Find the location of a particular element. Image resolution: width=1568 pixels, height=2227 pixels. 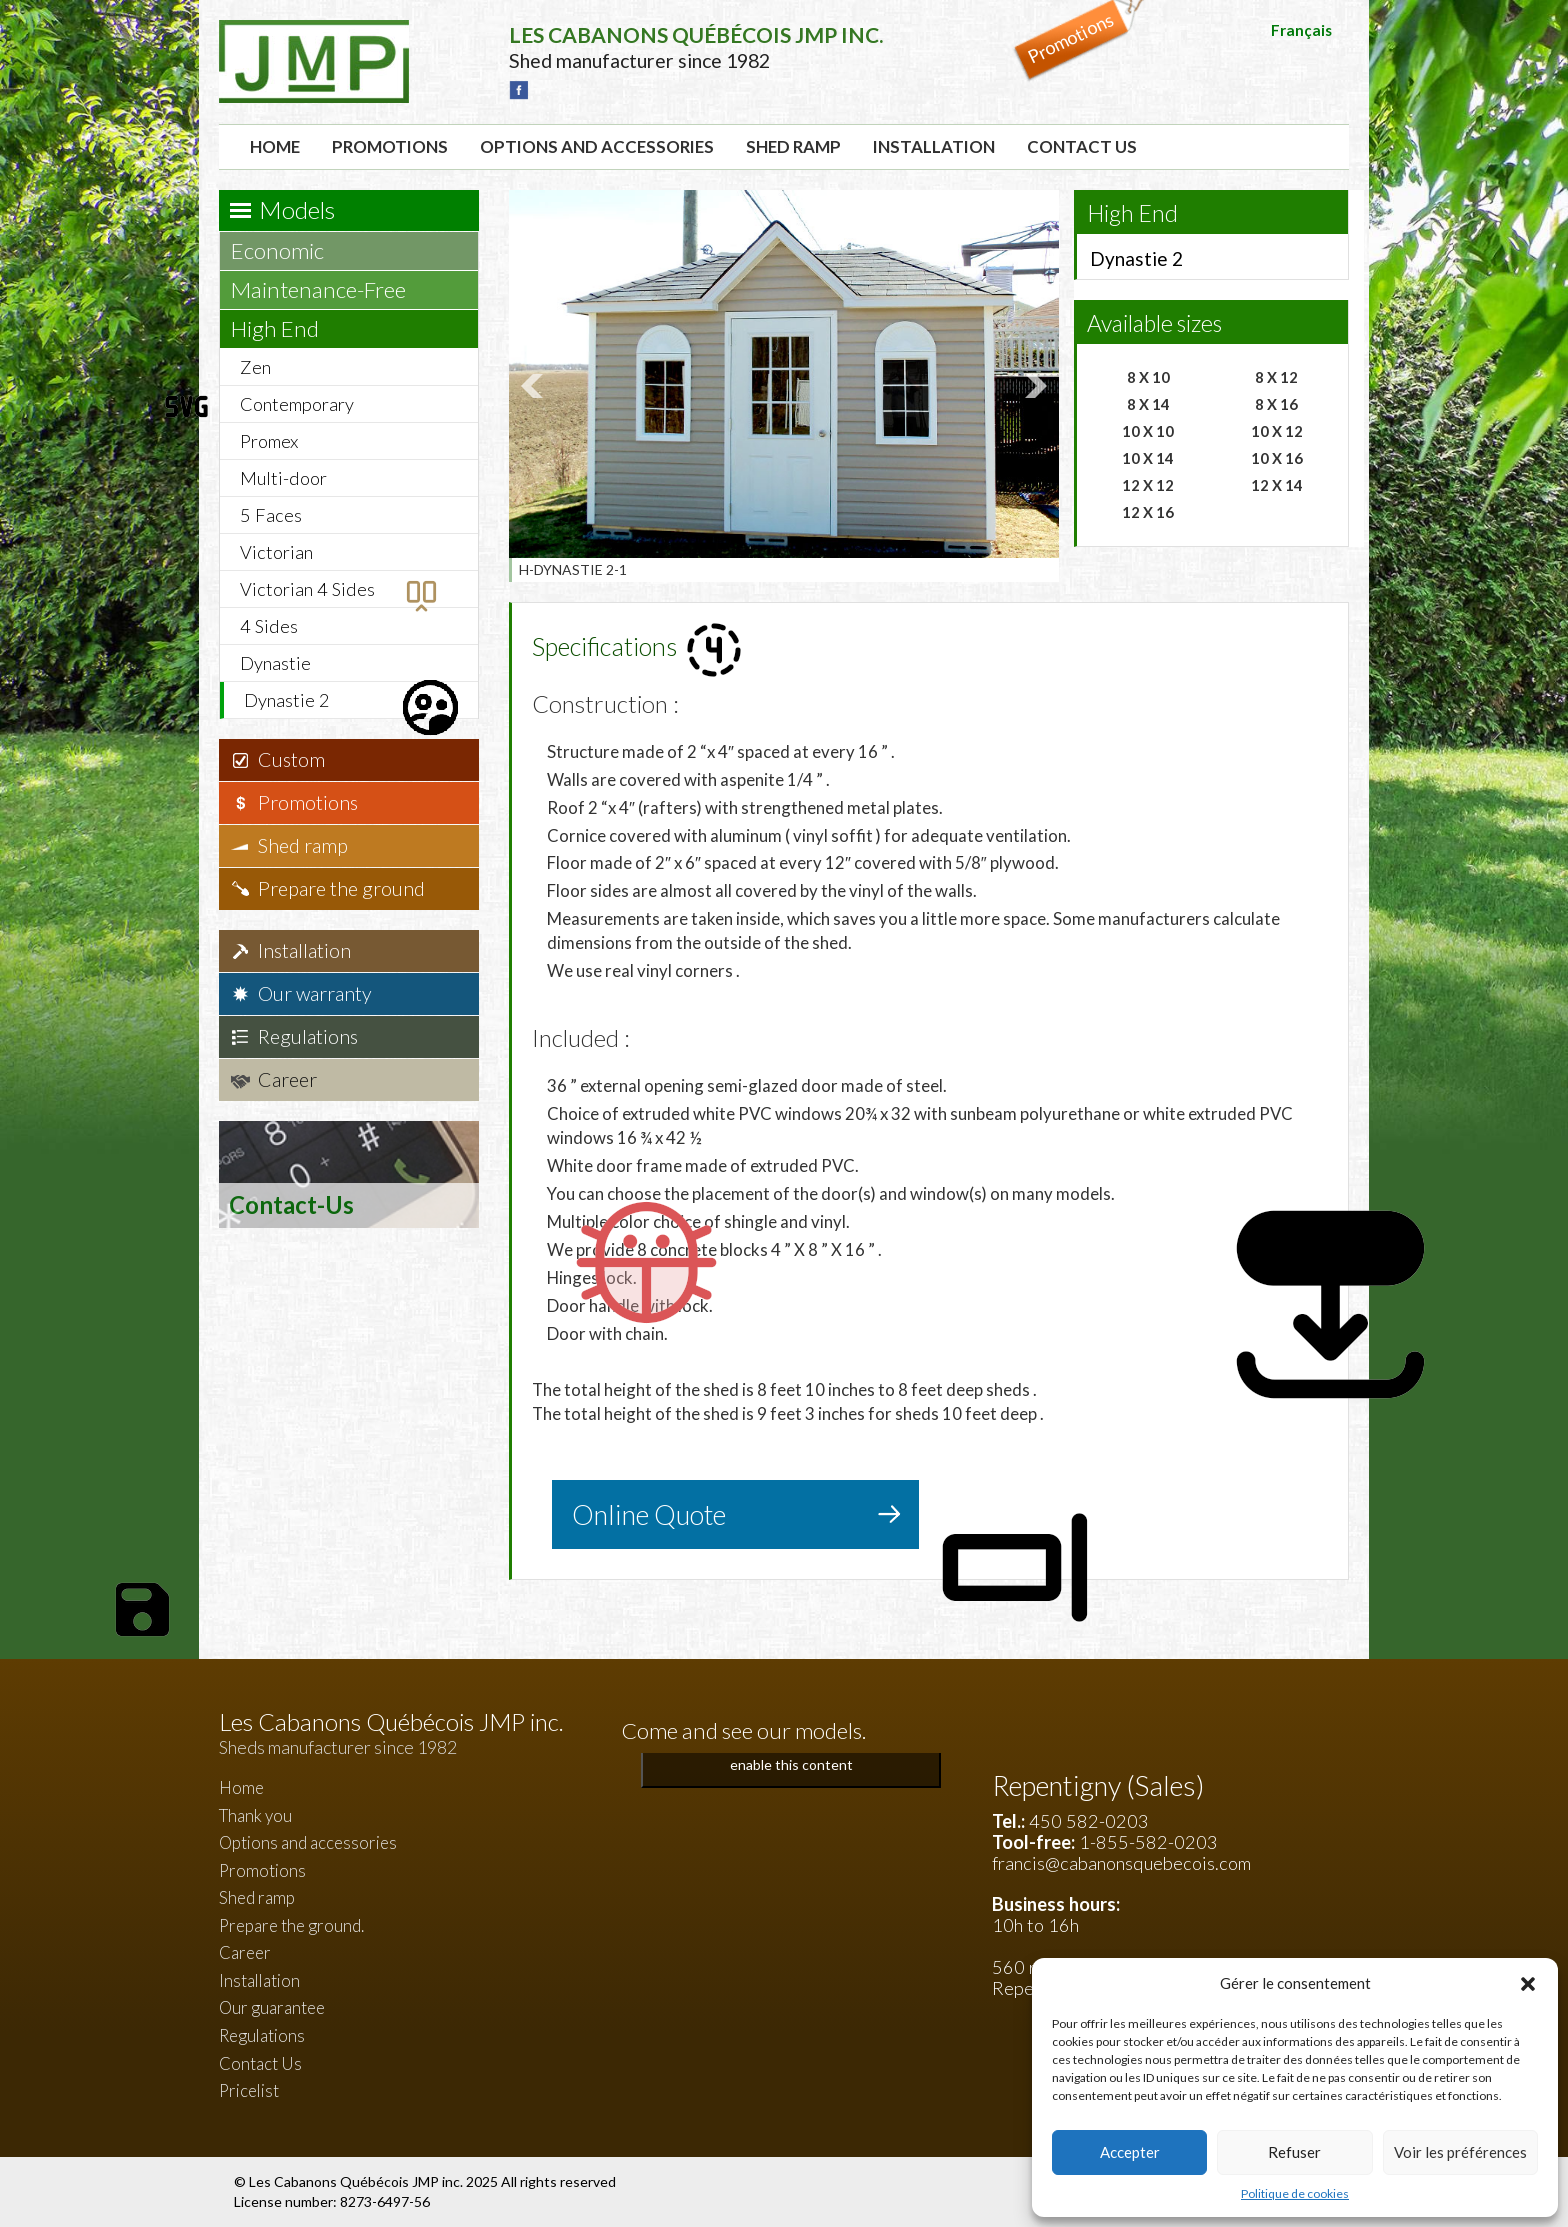

report a bug or issue is located at coordinates (646, 1262).